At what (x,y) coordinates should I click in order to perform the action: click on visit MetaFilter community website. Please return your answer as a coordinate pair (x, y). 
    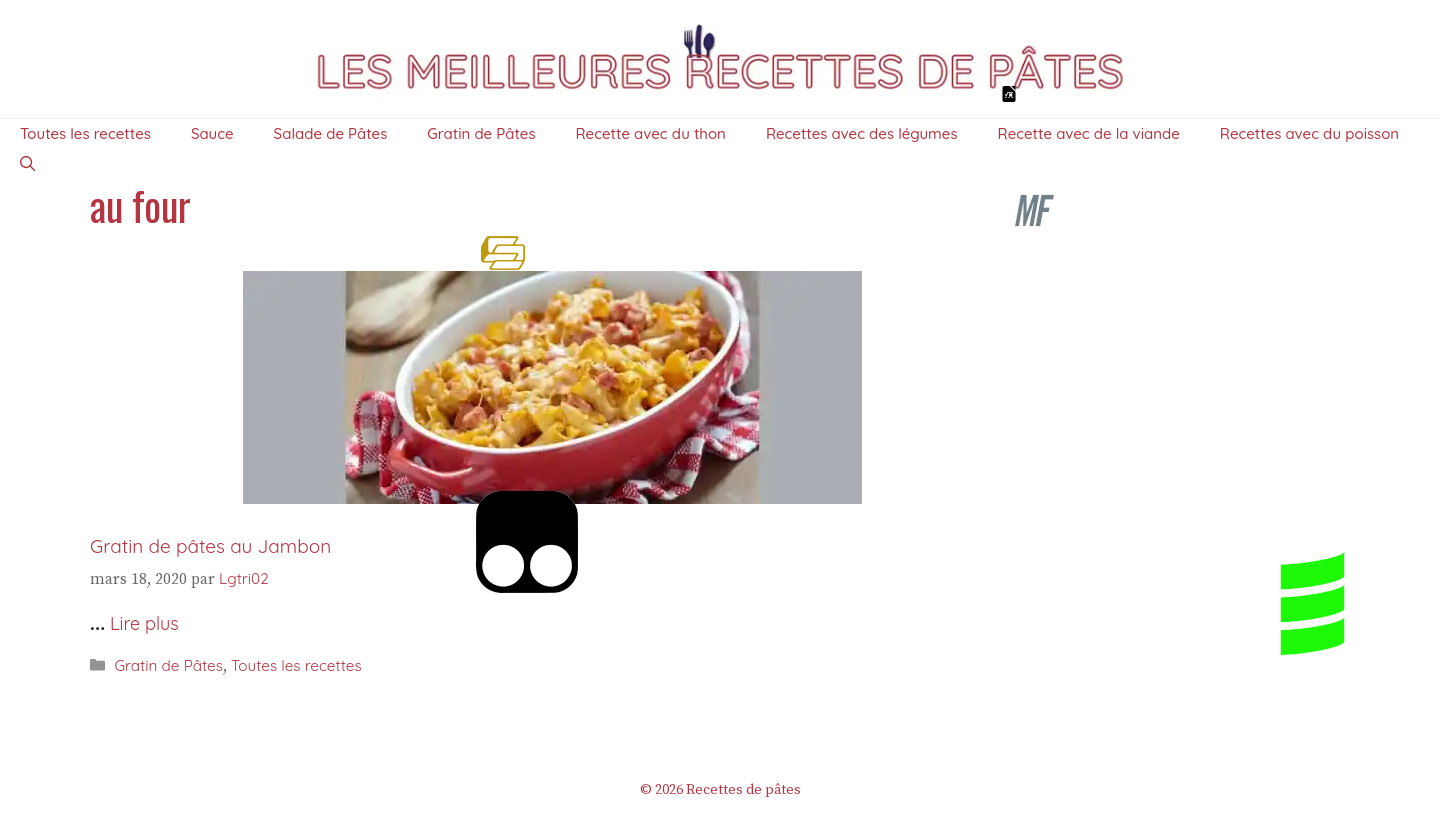
    Looking at the image, I should click on (1034, 210).